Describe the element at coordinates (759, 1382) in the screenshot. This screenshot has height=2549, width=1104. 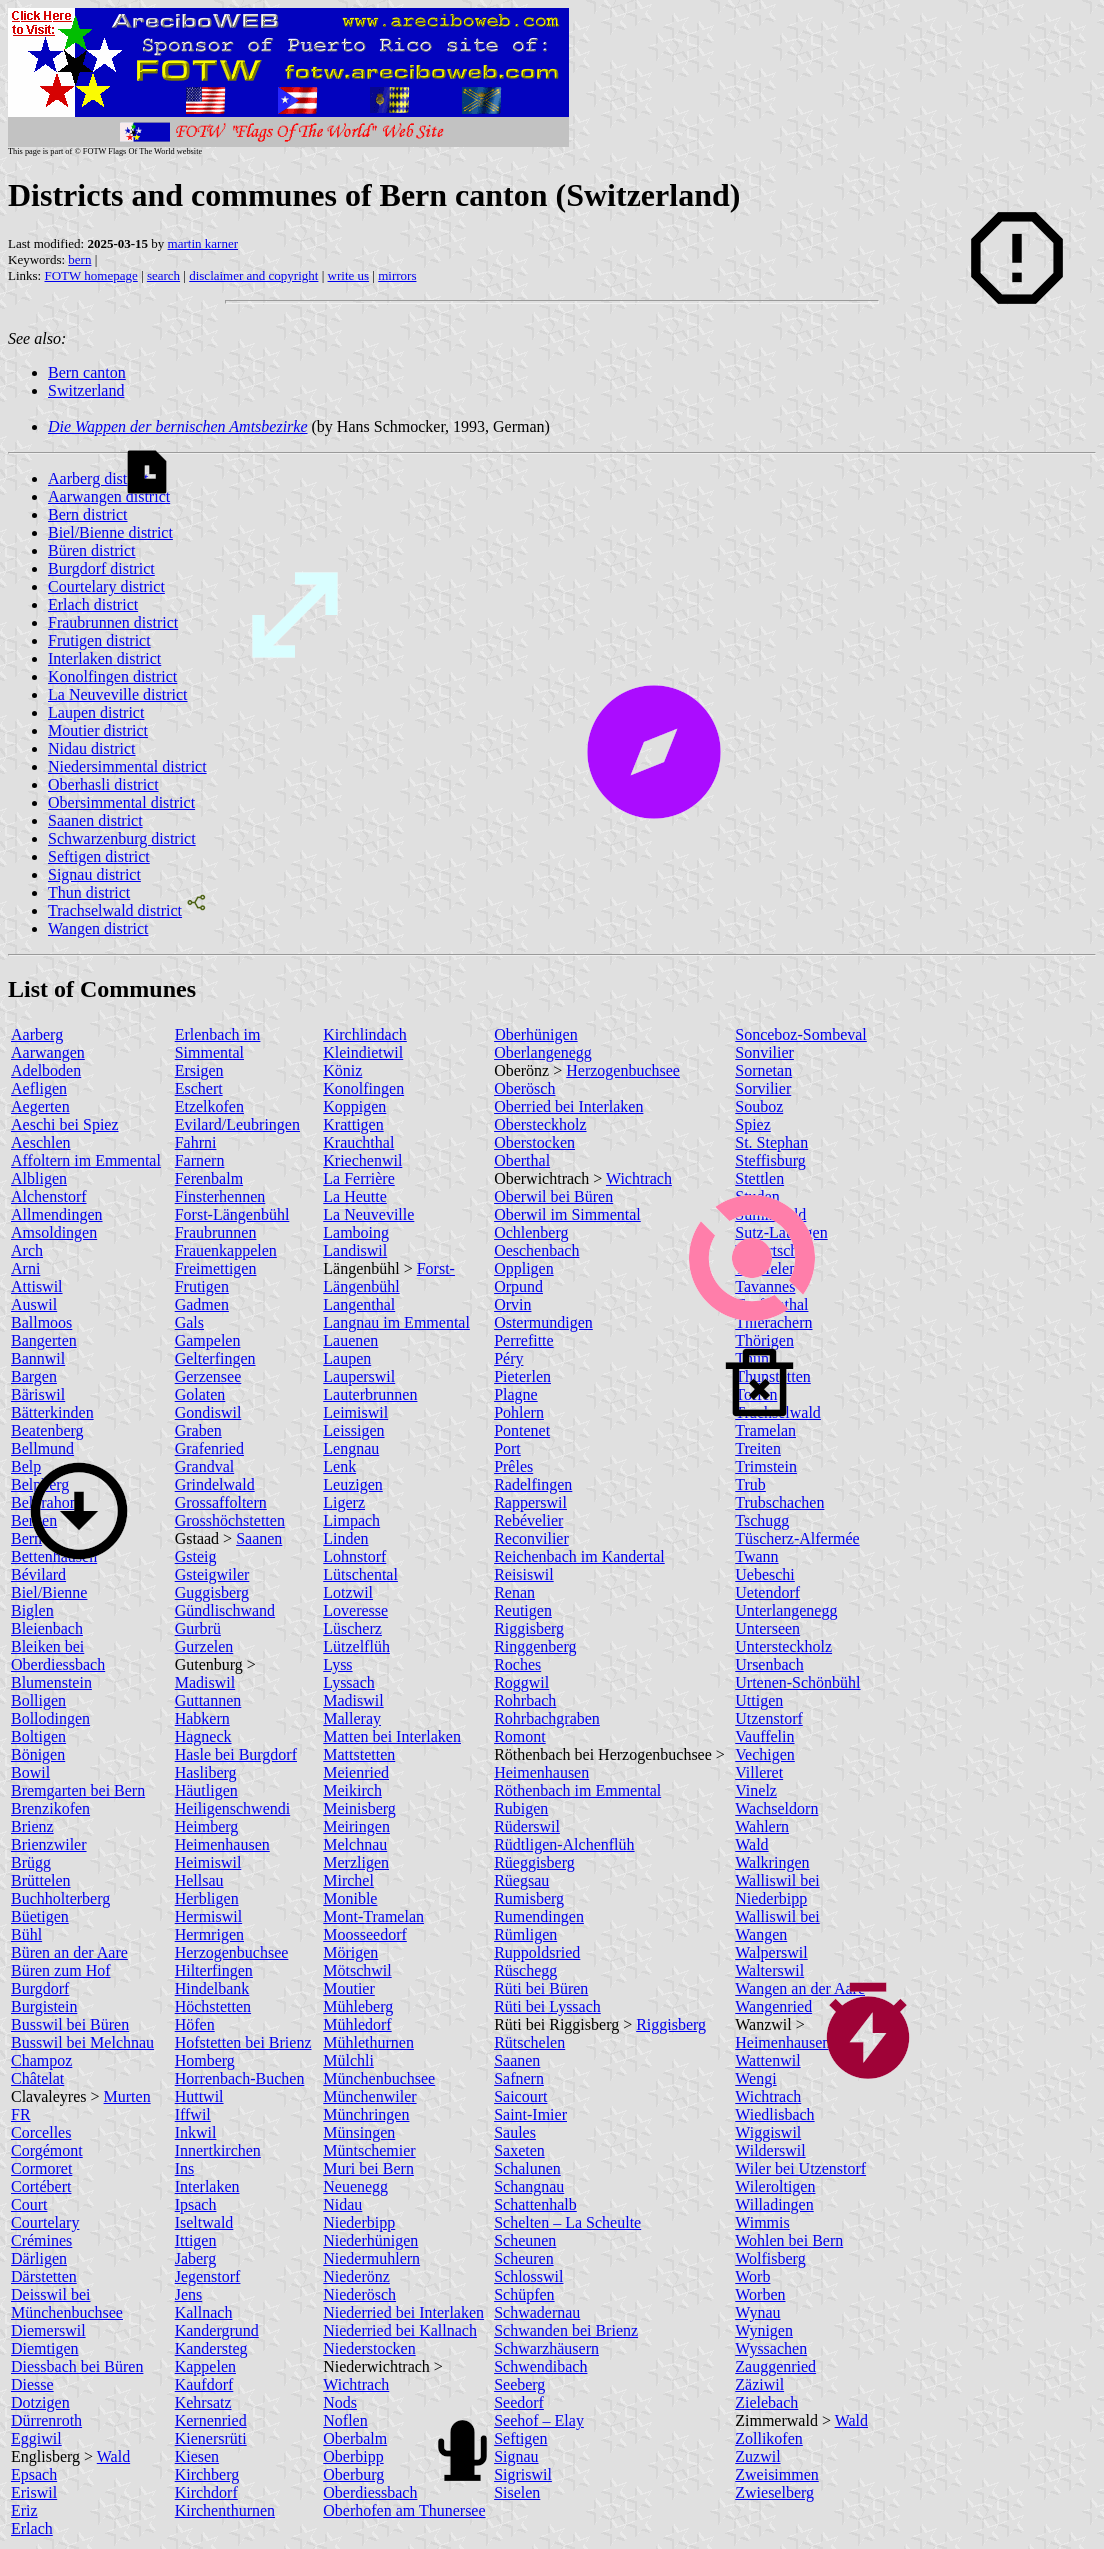
I see `delete selected item` at that location.